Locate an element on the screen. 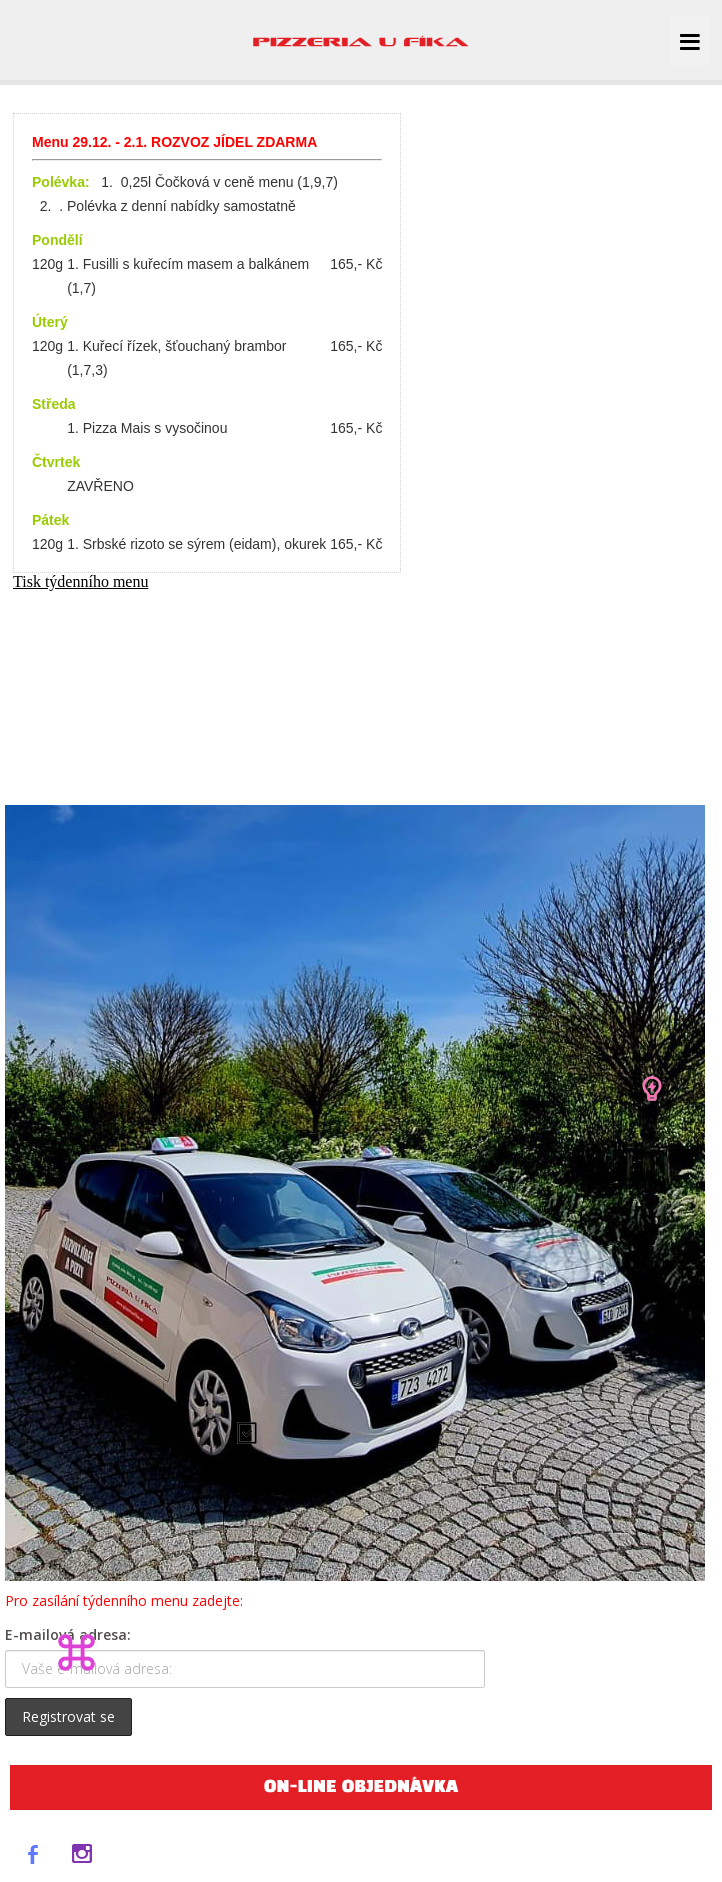  mark task as complete is located at coordinates (247, 1433).